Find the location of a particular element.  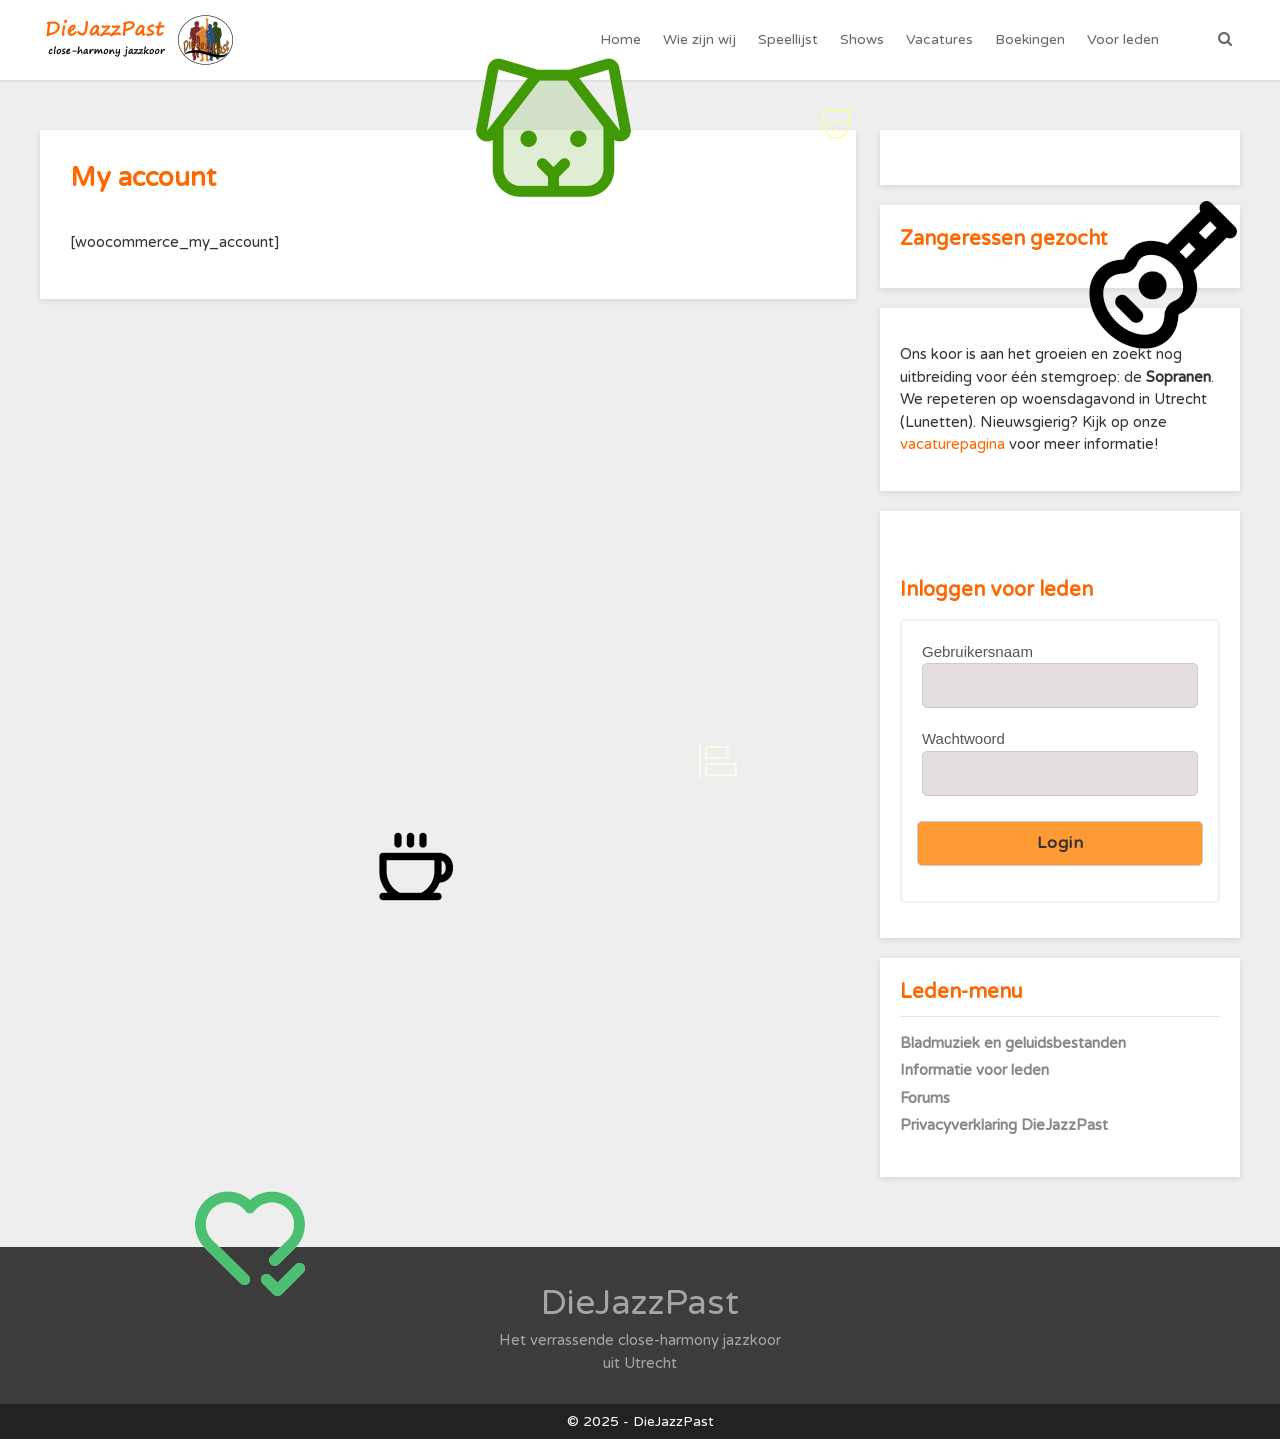

align text to the left margin is located at coordinates (717, 761).